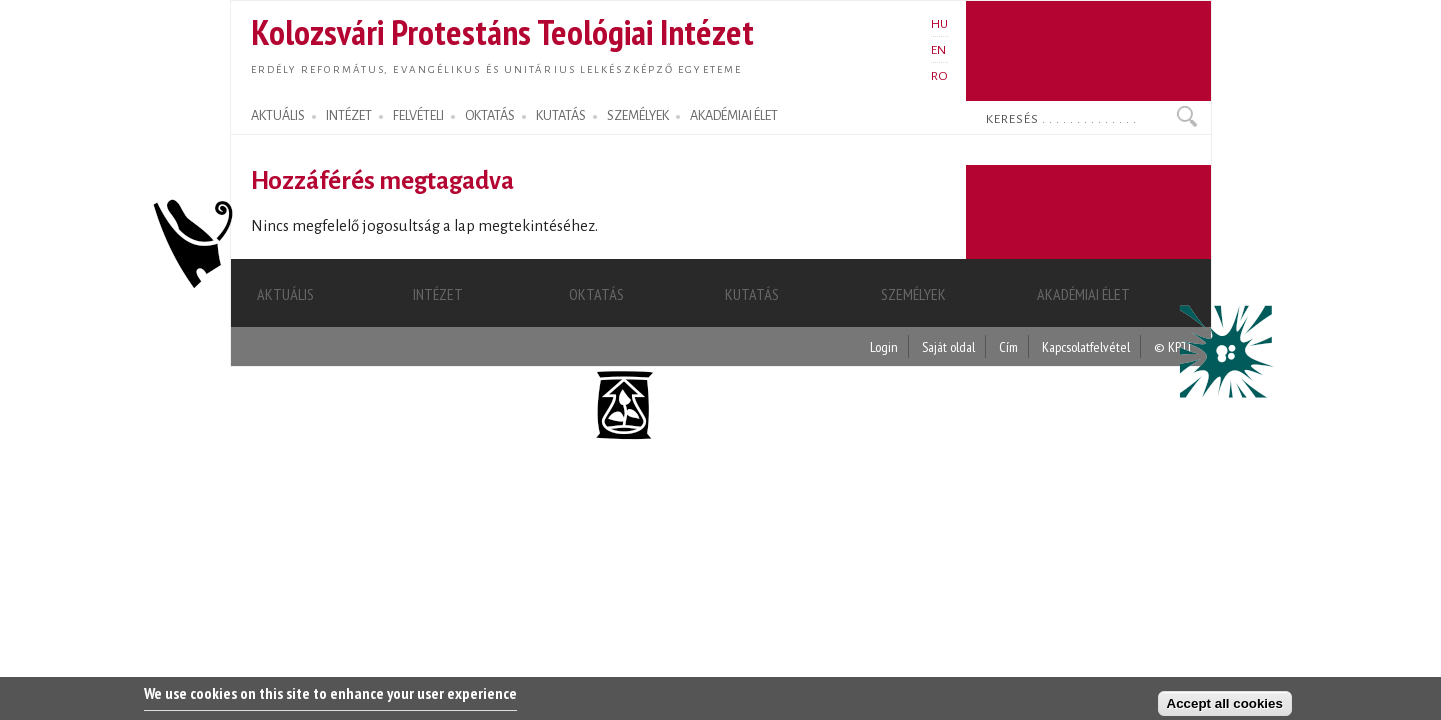  Describe the element at coordinates (193, 244) in the screenshot. I see `ancient Egyptian pschent double crown icon` at that location.